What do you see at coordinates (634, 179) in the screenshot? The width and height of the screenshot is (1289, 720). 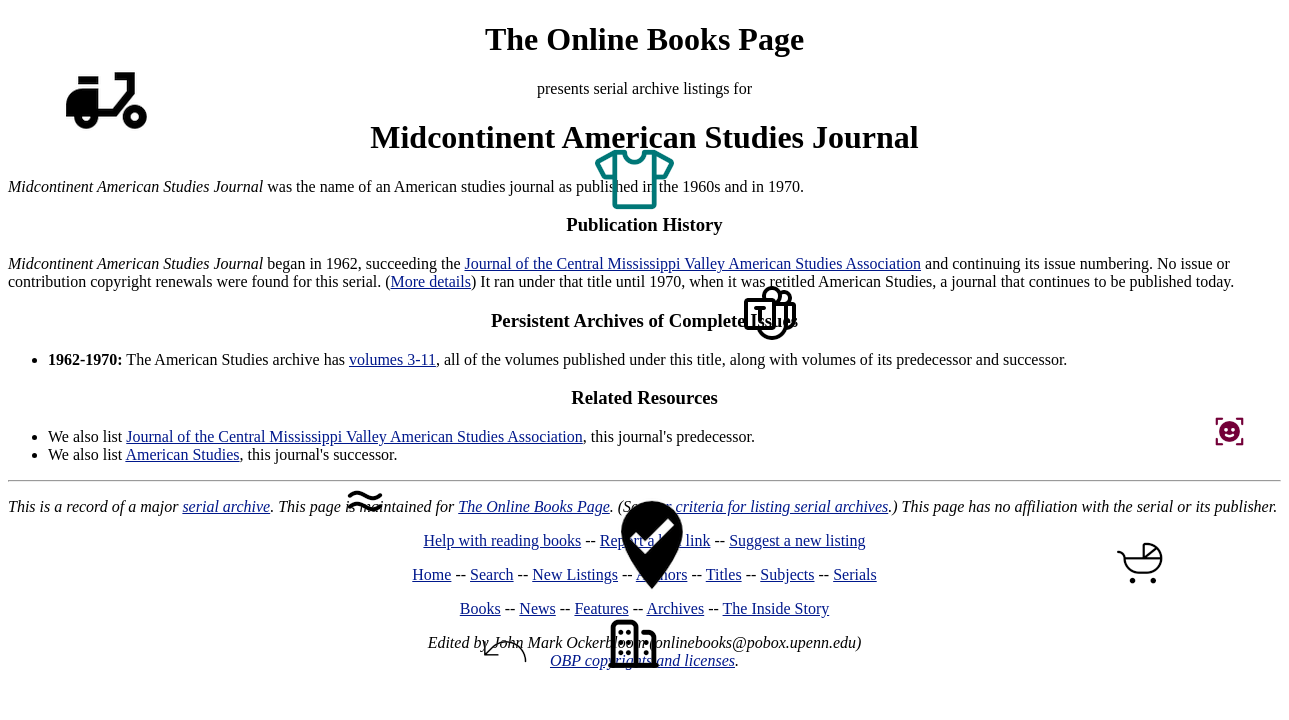 I see `browse clothing or apparel items` at bounding box center [634, 179].